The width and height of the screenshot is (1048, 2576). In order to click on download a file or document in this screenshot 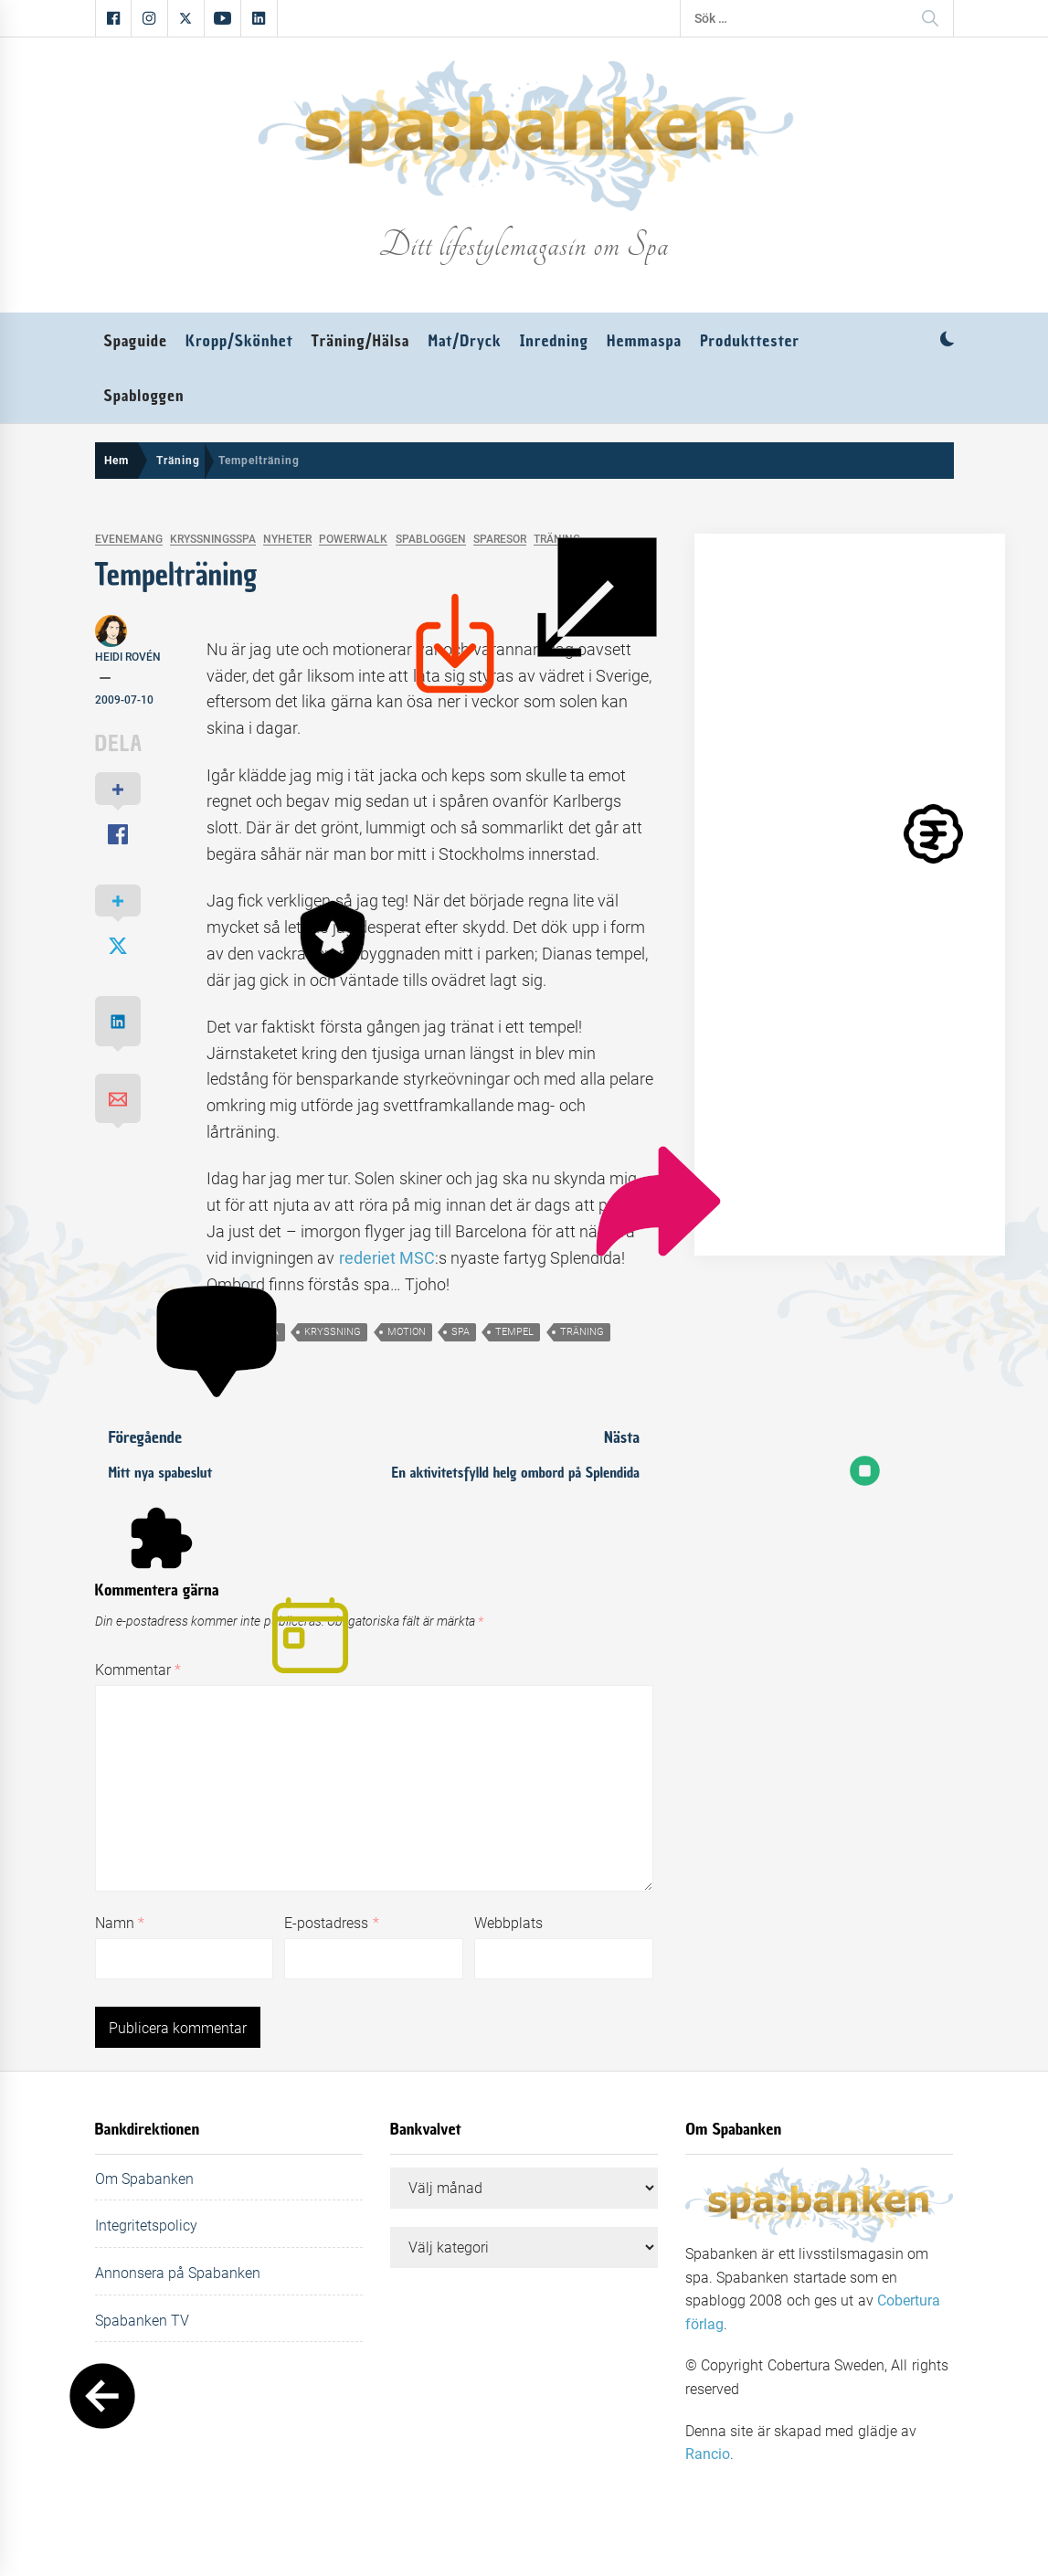, I will do `click(455, 643)`.